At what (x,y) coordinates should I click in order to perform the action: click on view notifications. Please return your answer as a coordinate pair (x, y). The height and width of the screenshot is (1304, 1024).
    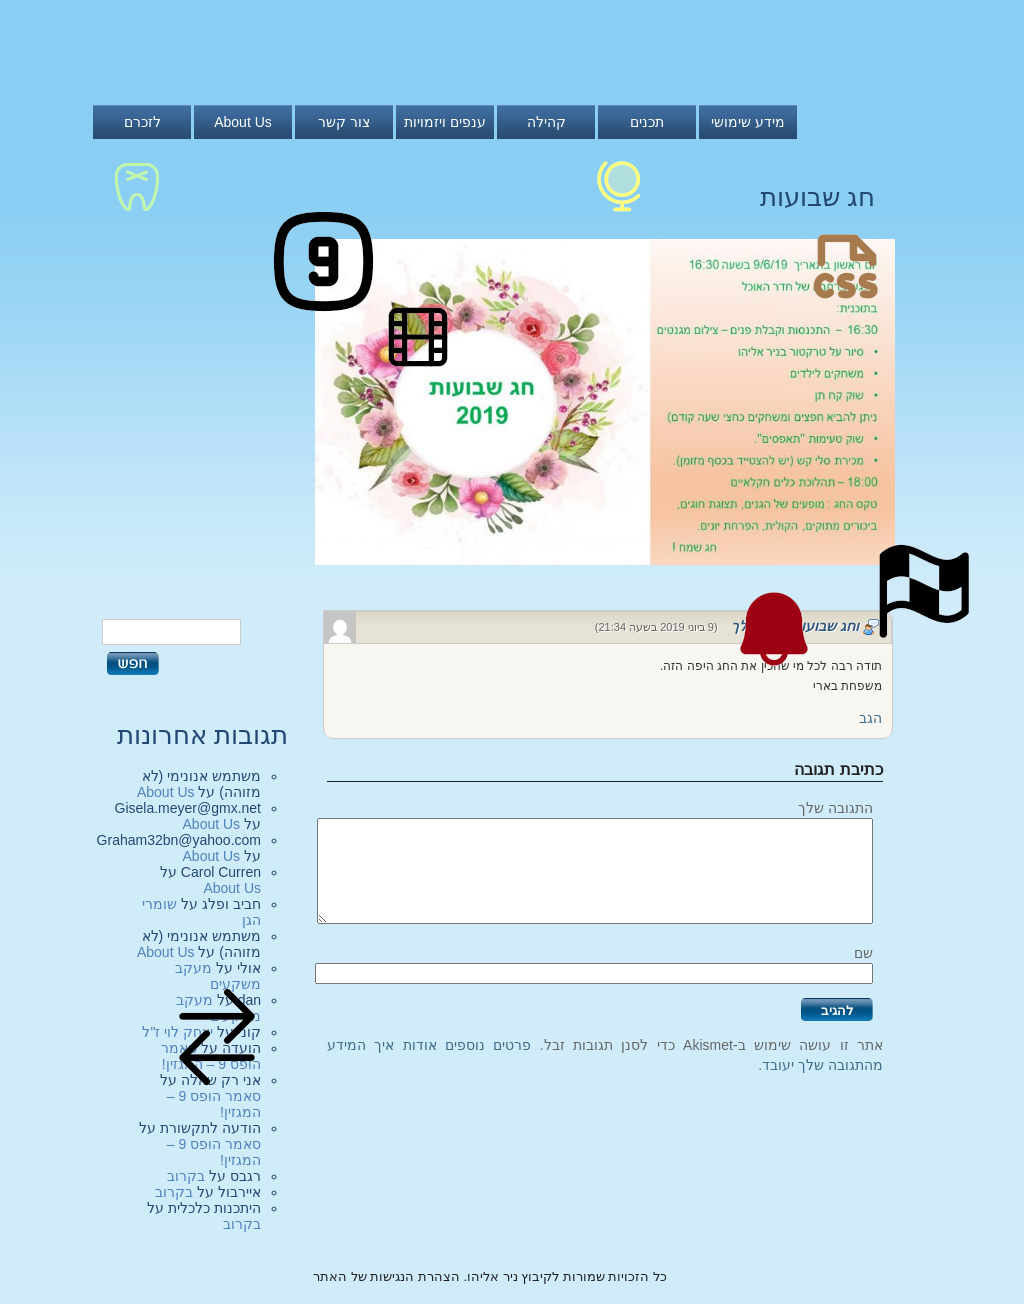
    Looking at the image, I should click on (774, 629).